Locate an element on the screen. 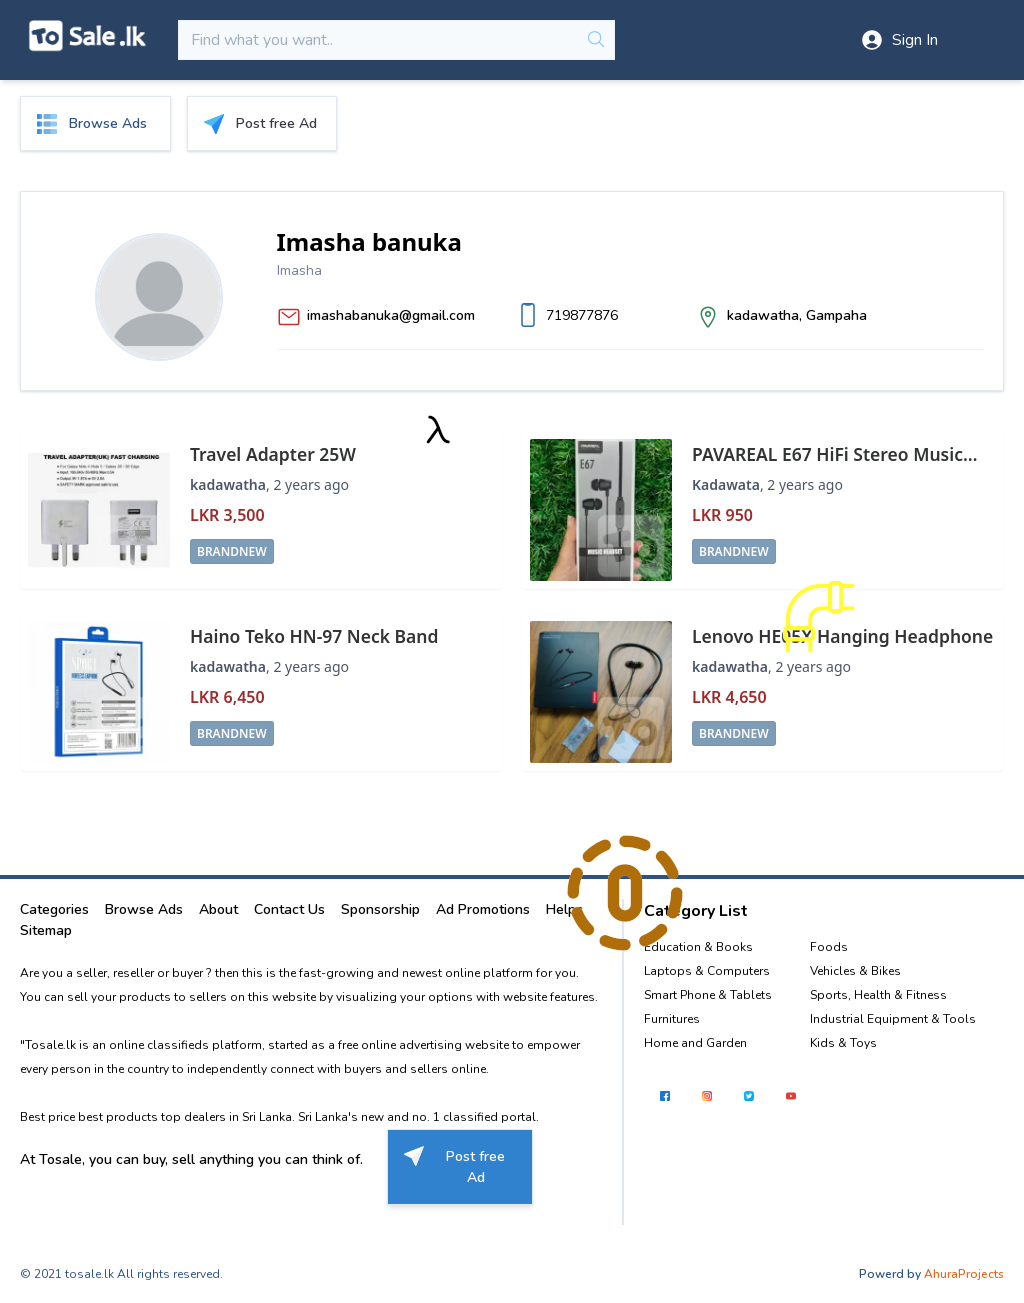 The width and height of the screenshot is (1024, 1303). indicates zero items or empty count is located at coordinates (625, 893).